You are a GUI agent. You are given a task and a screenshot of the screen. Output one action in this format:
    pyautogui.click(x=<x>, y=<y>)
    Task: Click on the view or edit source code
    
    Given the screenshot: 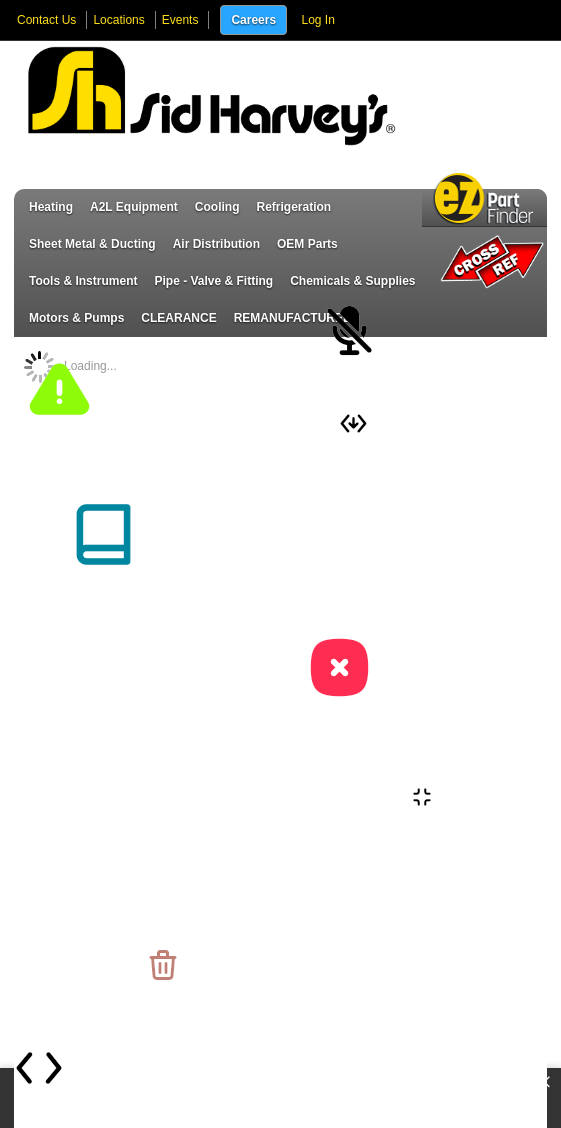 What is the action you would take?
    pyautogui.click(x=39, y=1068)
    